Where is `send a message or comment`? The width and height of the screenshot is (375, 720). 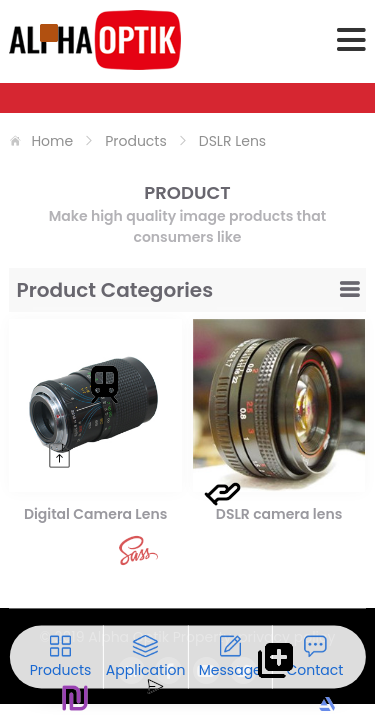 send a message or comment is located at coordinates (155, 686).